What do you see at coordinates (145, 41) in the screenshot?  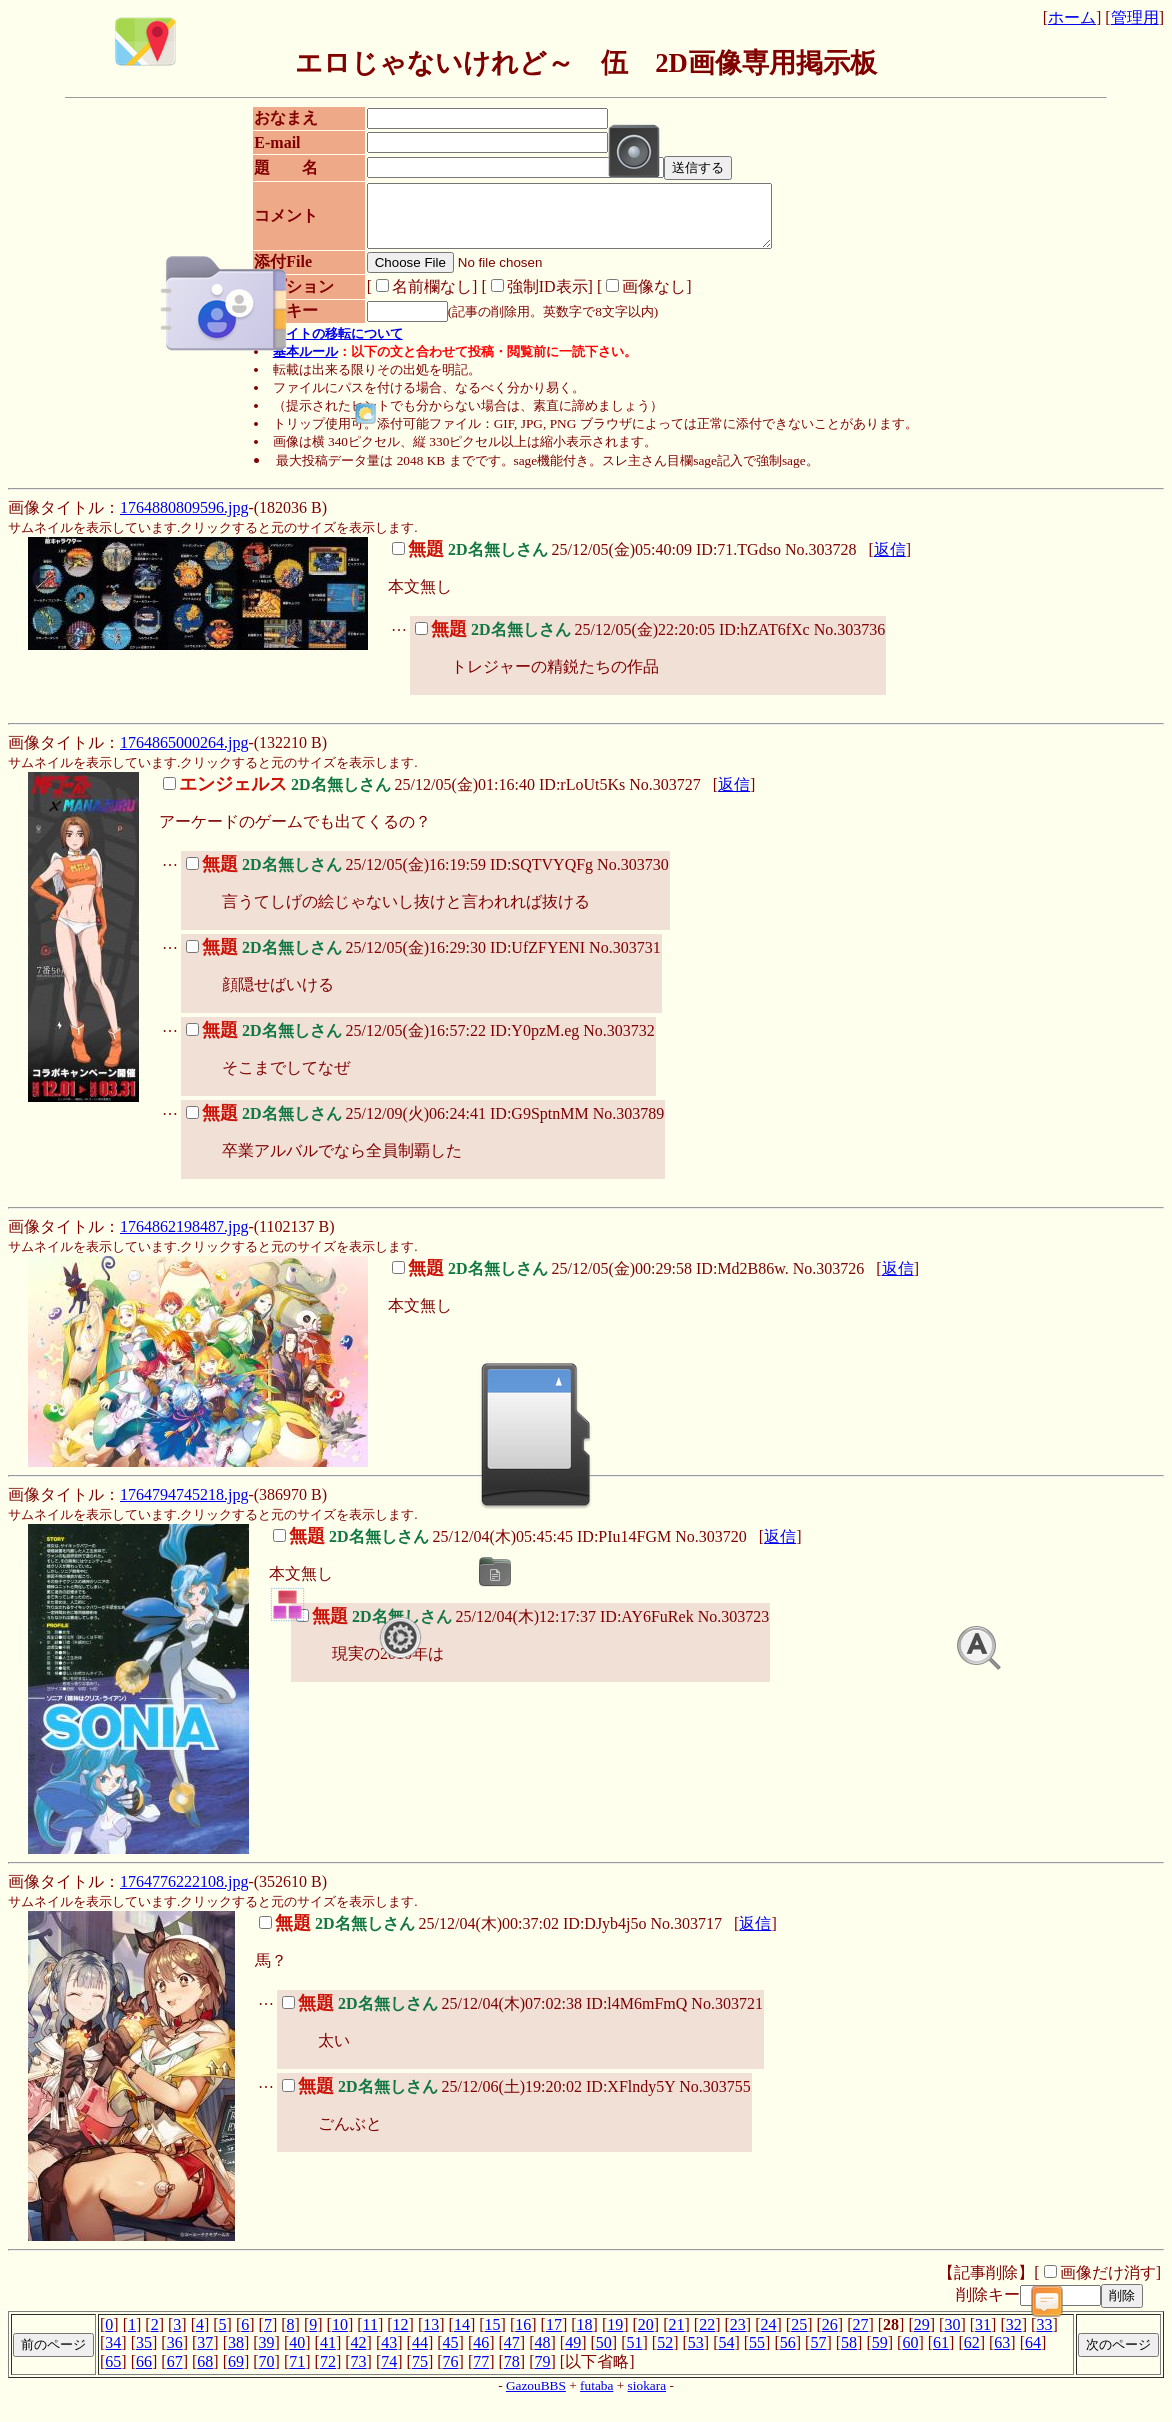 I see `open gnome maps application` at bounding box center [145, 41].